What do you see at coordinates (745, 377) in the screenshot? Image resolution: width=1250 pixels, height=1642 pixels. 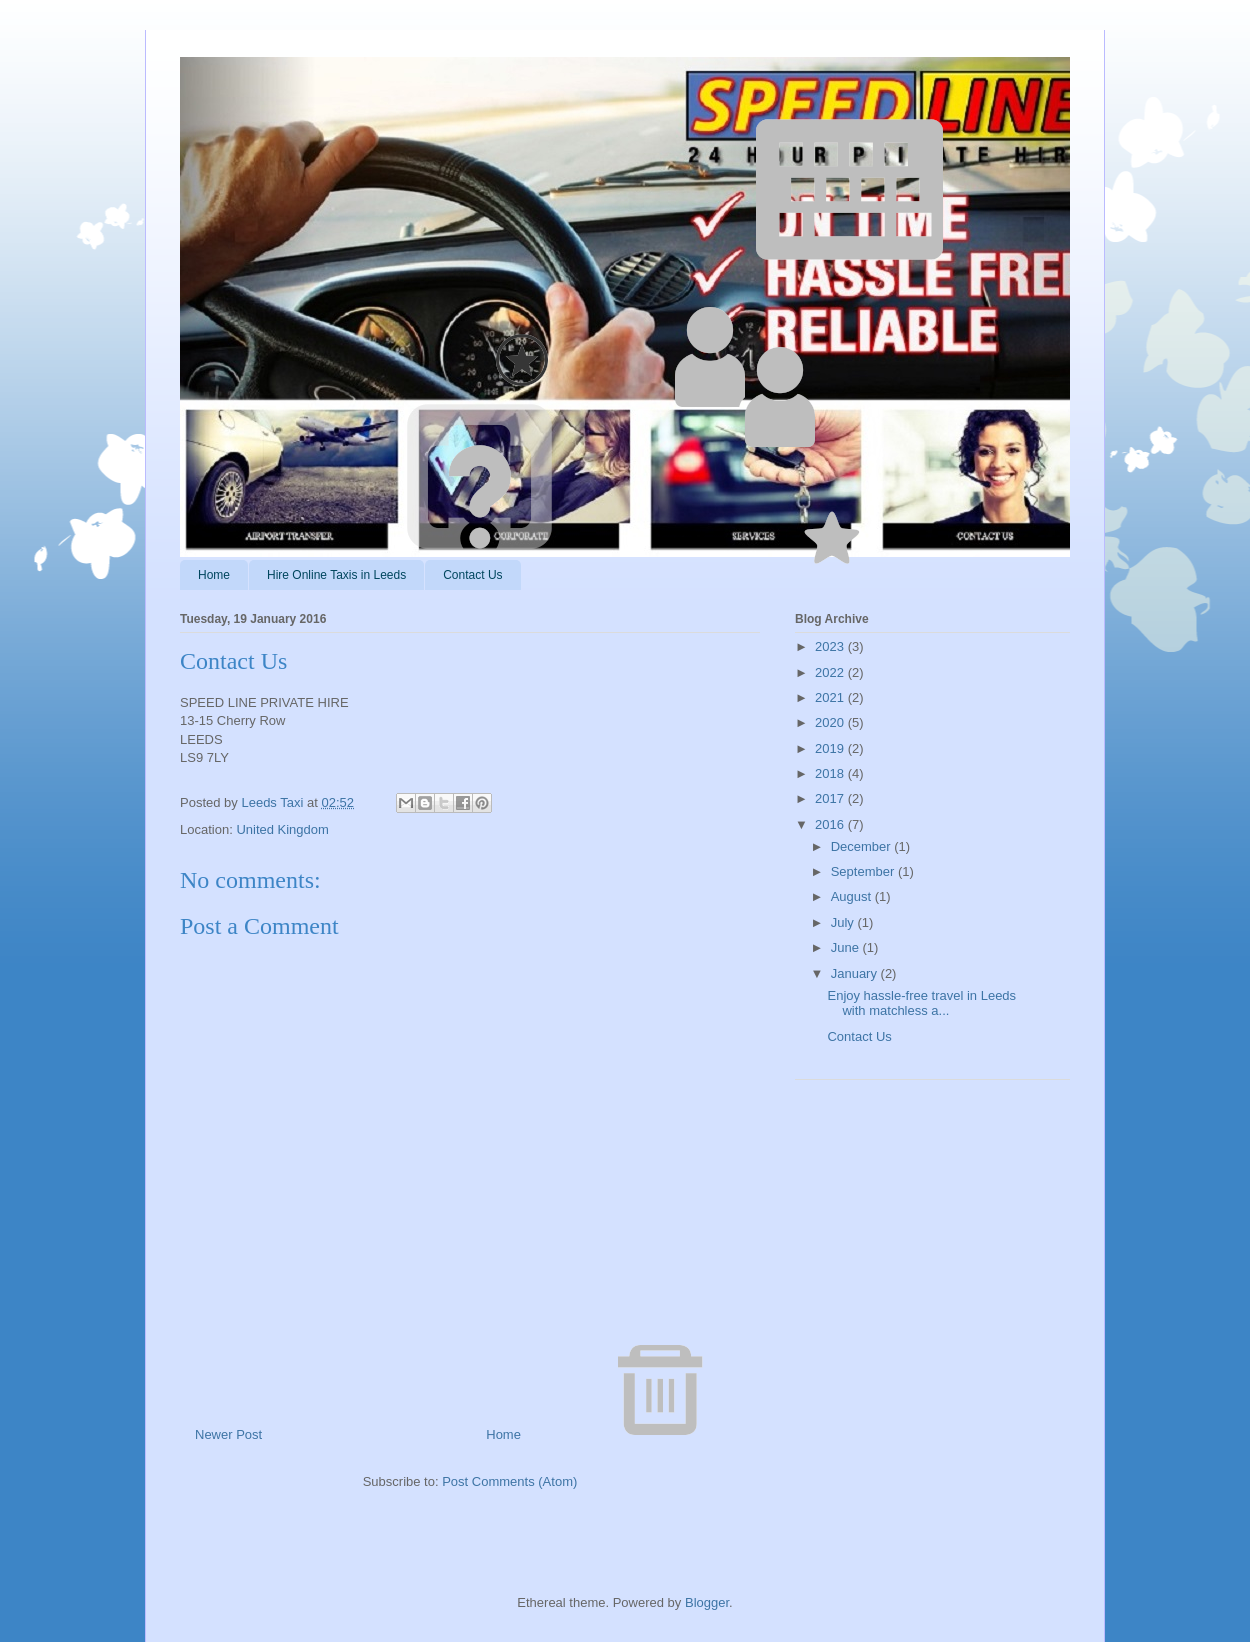 I see `manage user accounts` at bounding box center [745, 377].